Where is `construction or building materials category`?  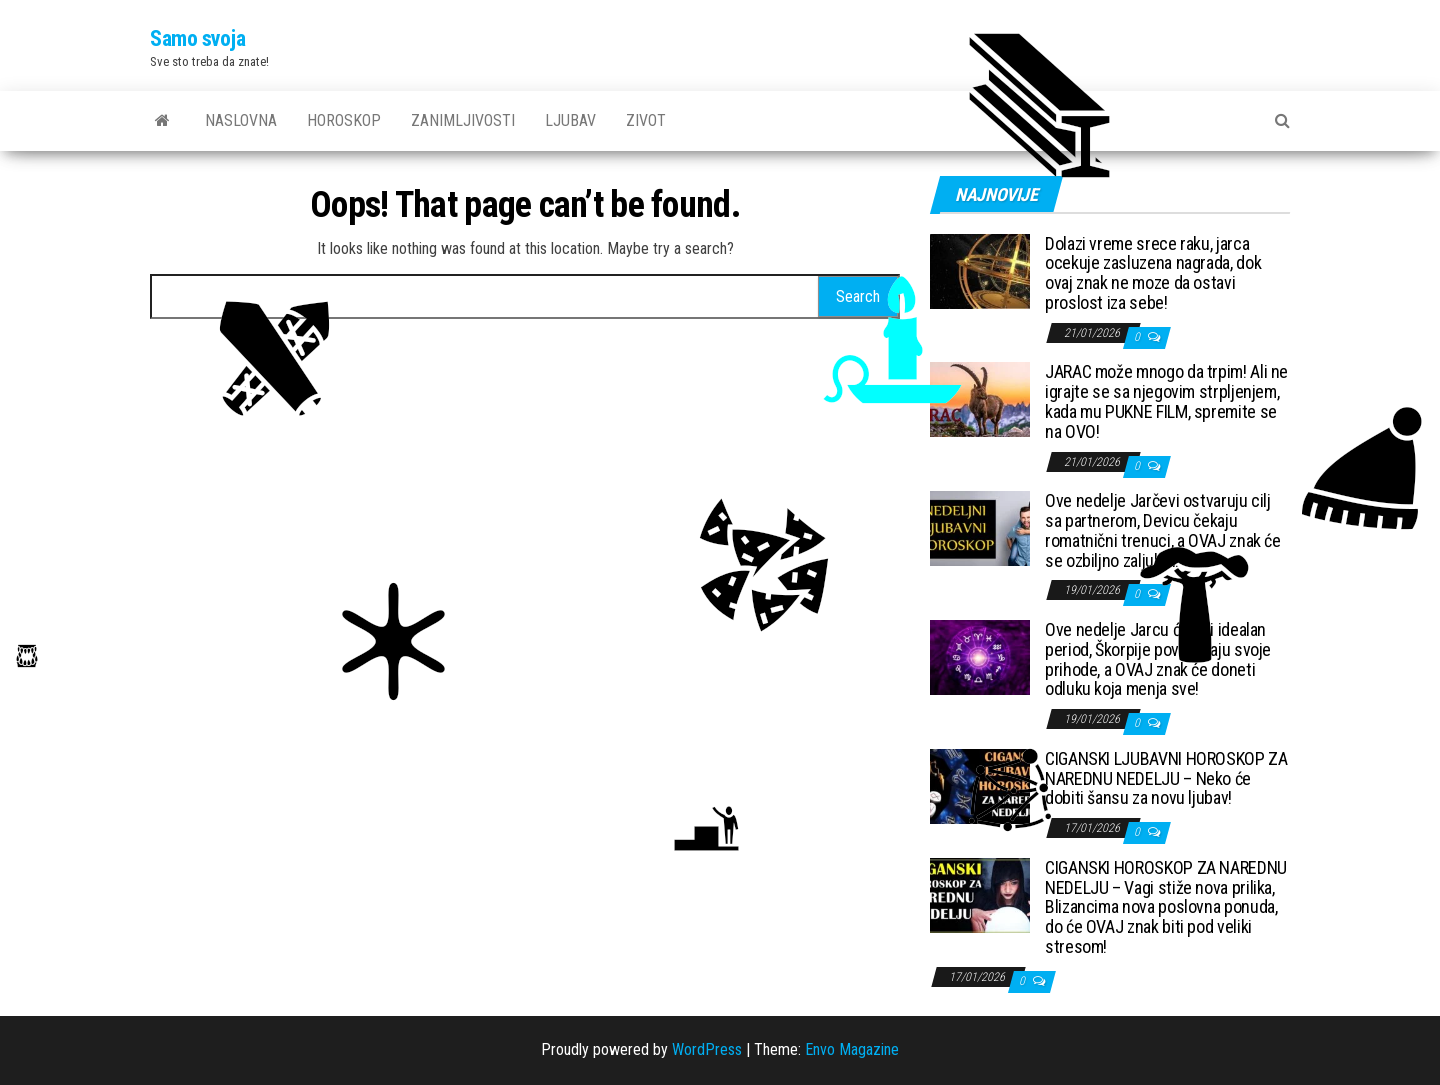 construction or building materials category is located at coordinates (1039, 105).